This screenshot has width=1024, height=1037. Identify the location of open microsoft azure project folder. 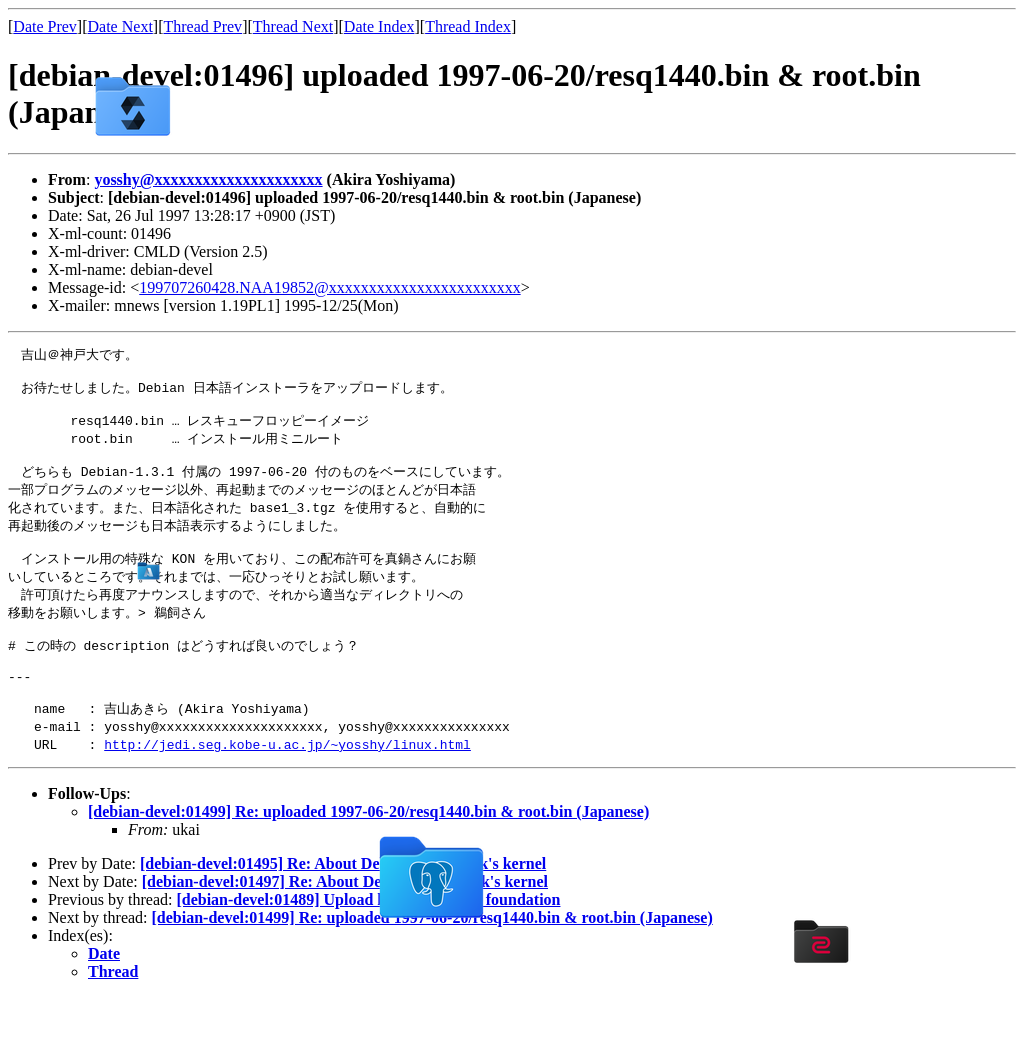
(148, 571).